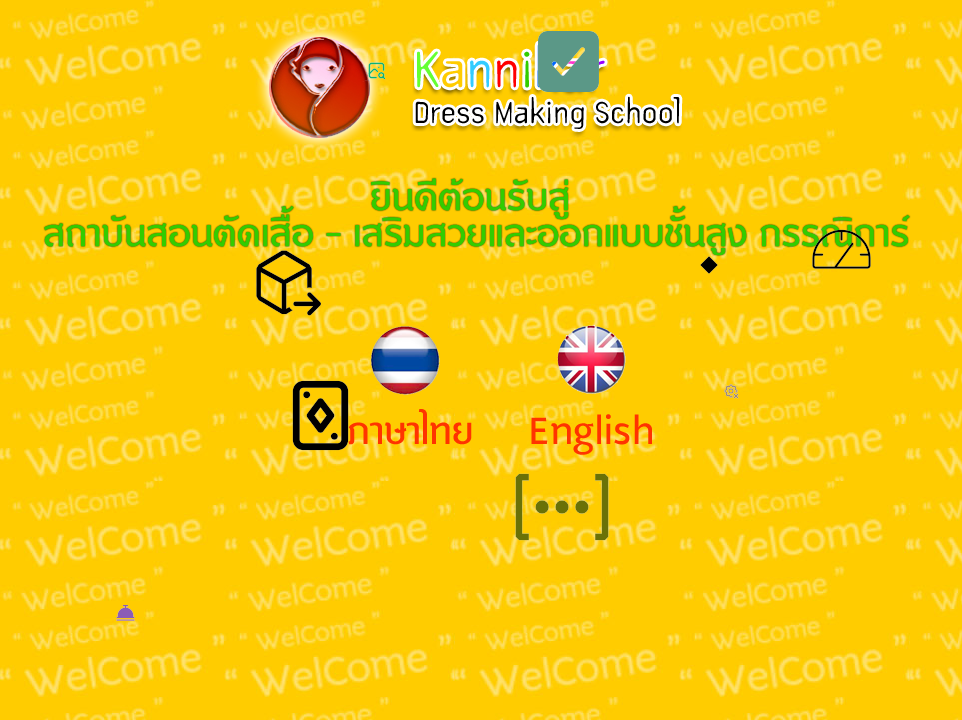  Describe the element at coordinates (284, 283) in the screenshot. I see `method with return value in code editor` at that location.